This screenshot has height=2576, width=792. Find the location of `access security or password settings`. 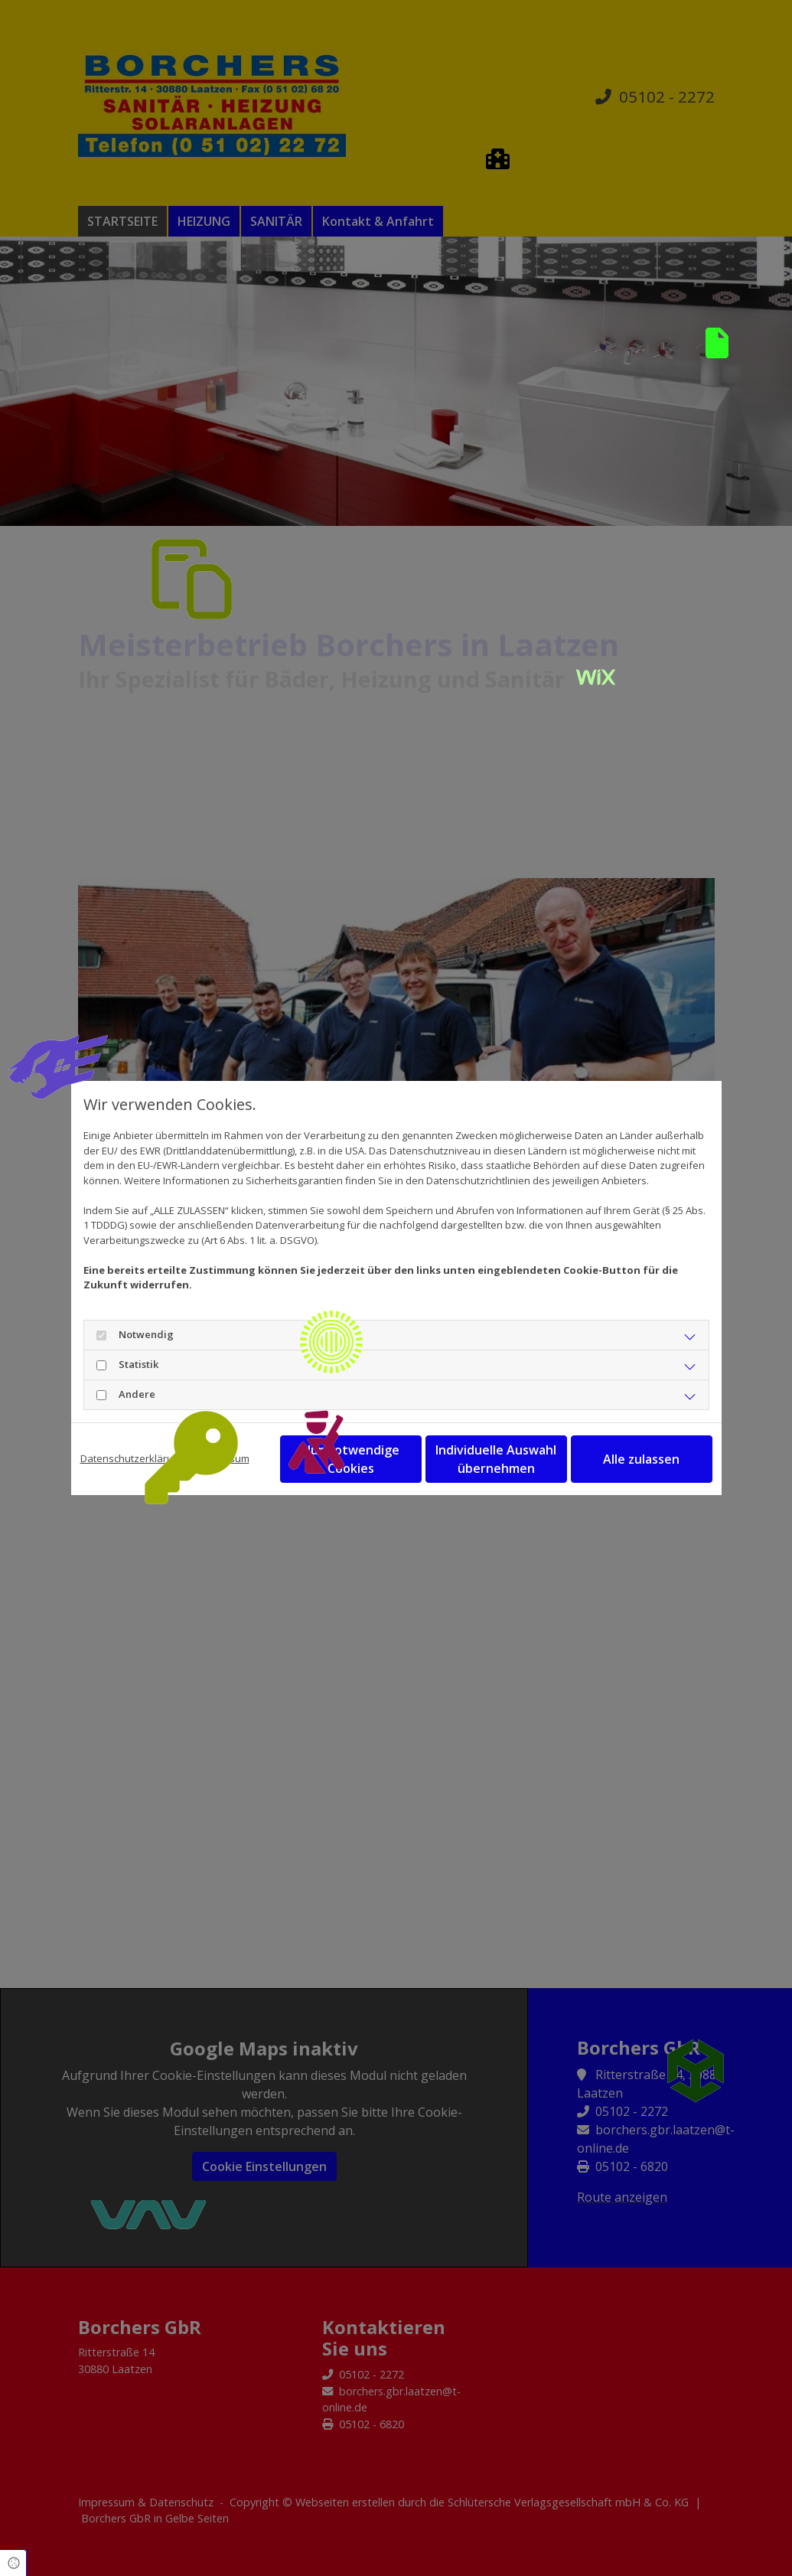

access security or password settings is located at coordinates (191, 1458).